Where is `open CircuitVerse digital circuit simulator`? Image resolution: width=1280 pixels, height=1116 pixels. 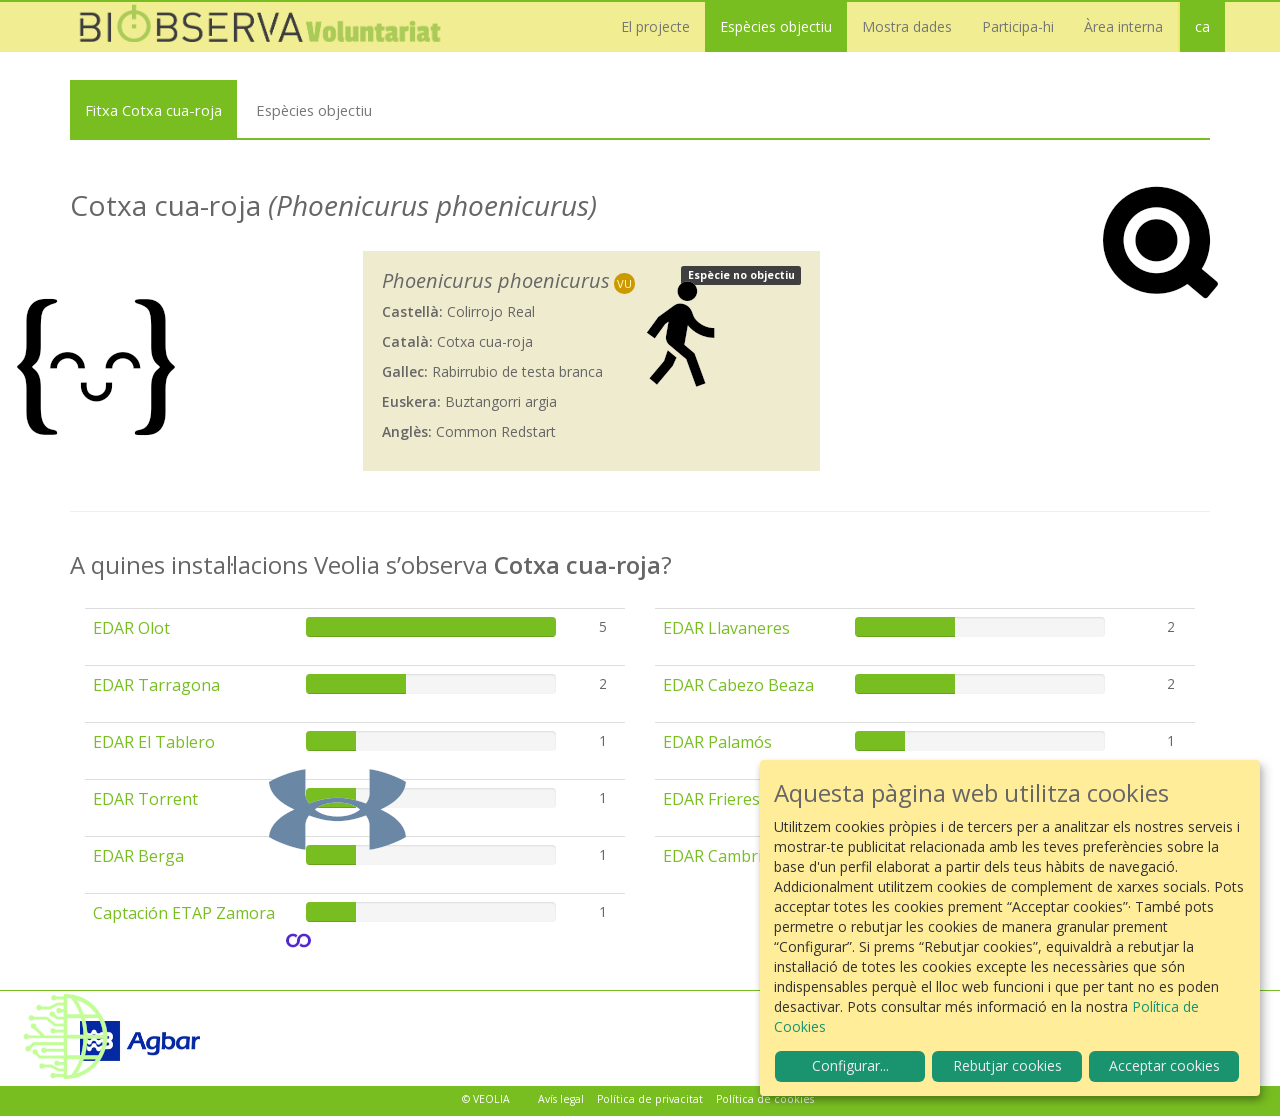 open CircuitVerse digital circuit simulator is located at coordinates (65, 1036).